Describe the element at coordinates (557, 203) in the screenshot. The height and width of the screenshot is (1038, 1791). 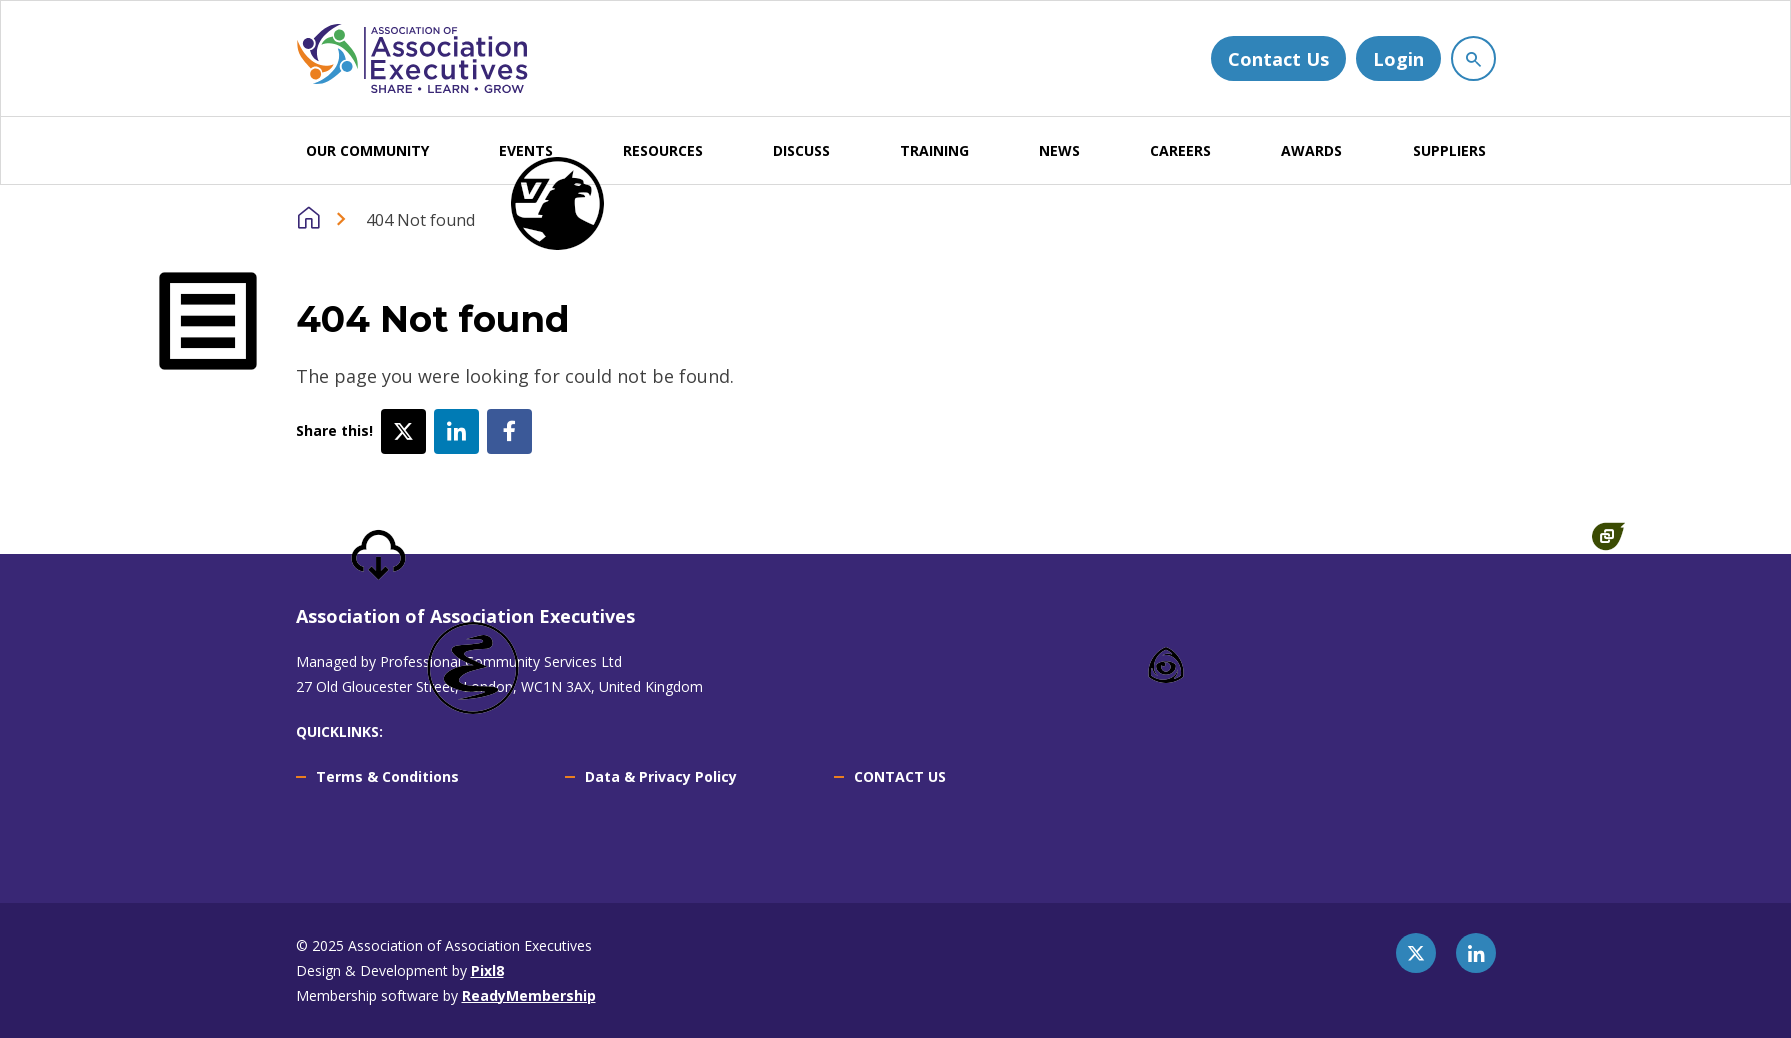
I see `vauxhall motors brand logo` at that location.